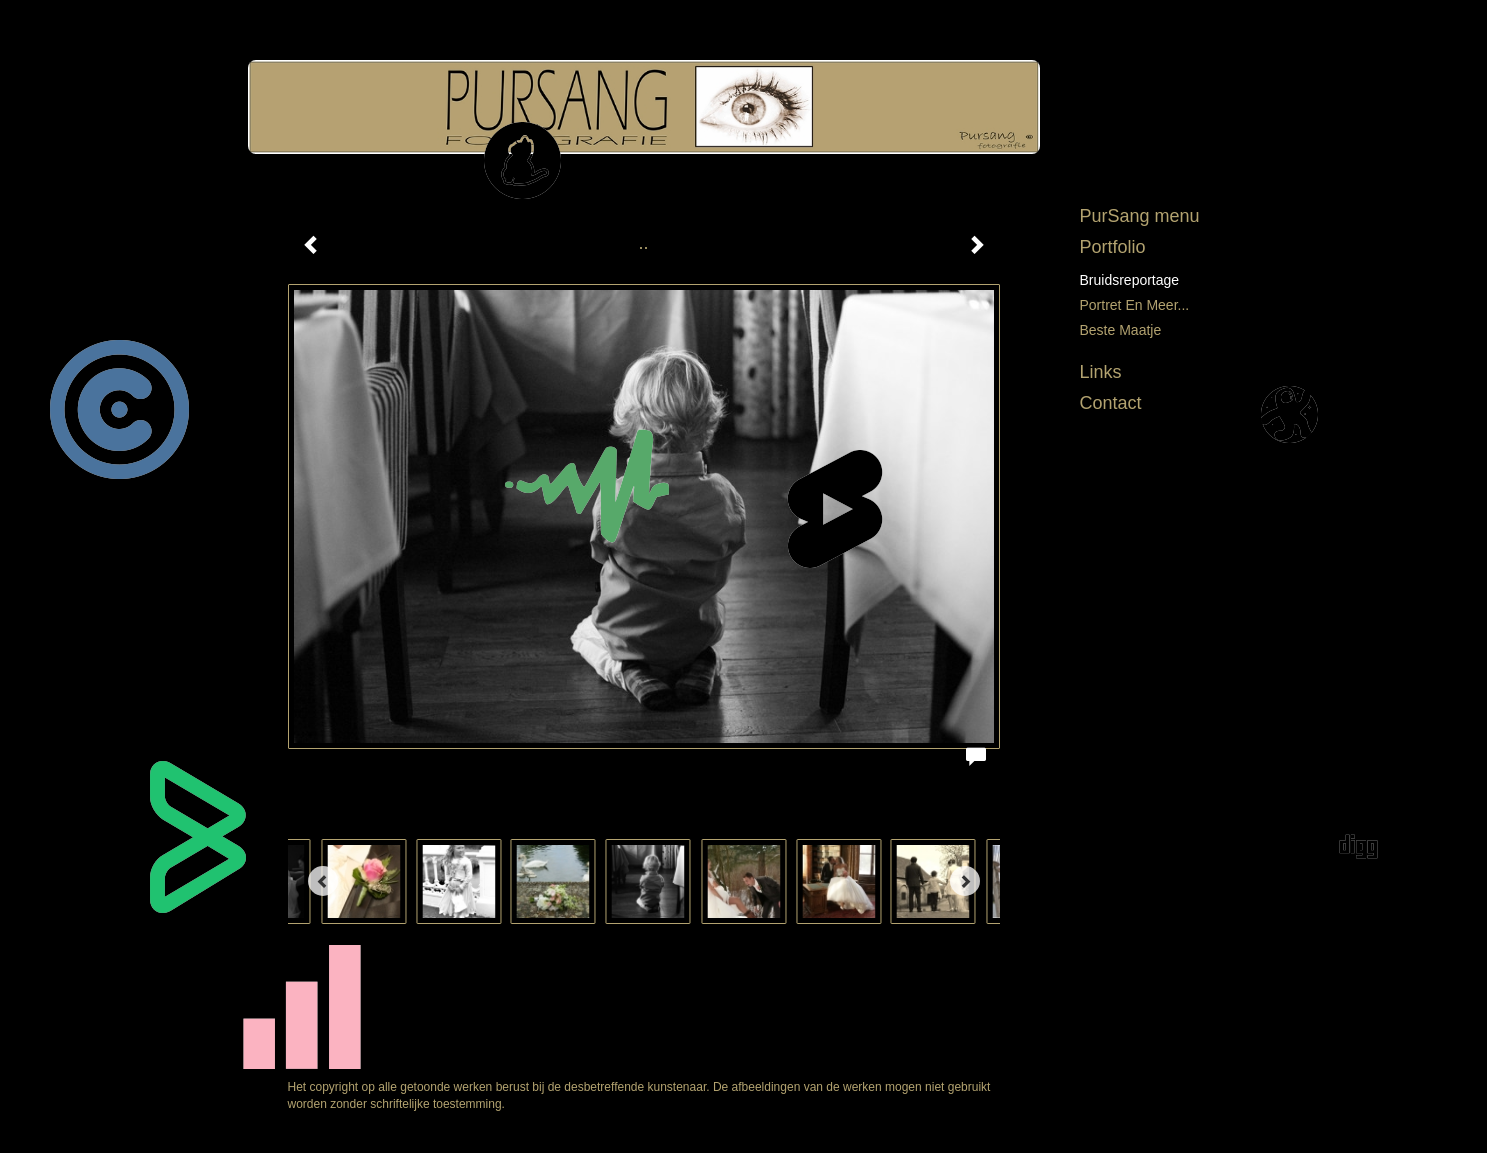  I want to click on yarn package manager logo, so click(522, 160).